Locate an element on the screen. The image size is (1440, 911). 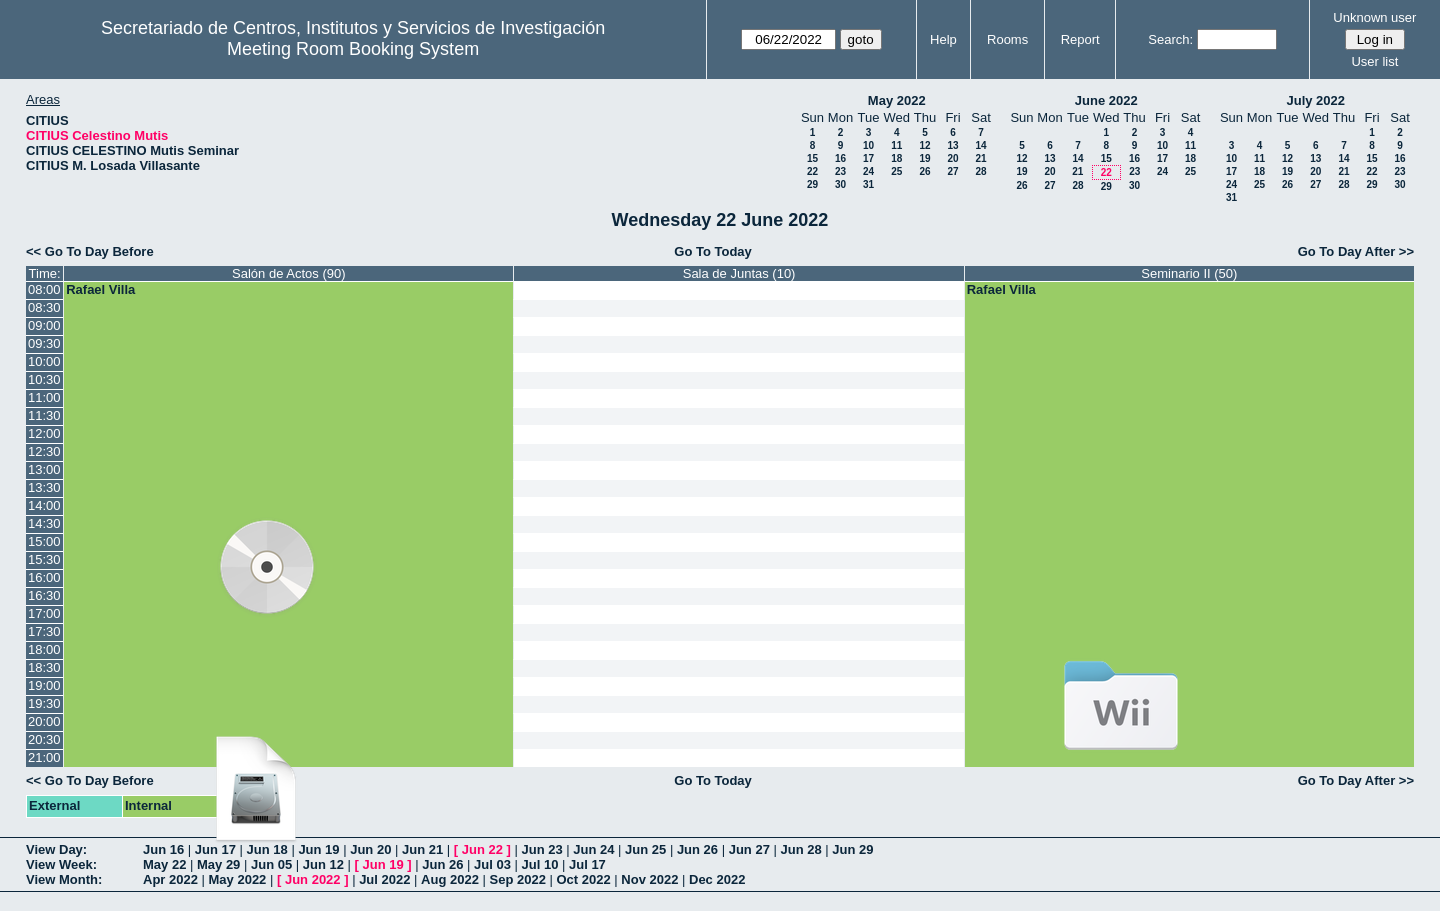
represents a DVD+R writable disc is located at coordinates (267, 567).